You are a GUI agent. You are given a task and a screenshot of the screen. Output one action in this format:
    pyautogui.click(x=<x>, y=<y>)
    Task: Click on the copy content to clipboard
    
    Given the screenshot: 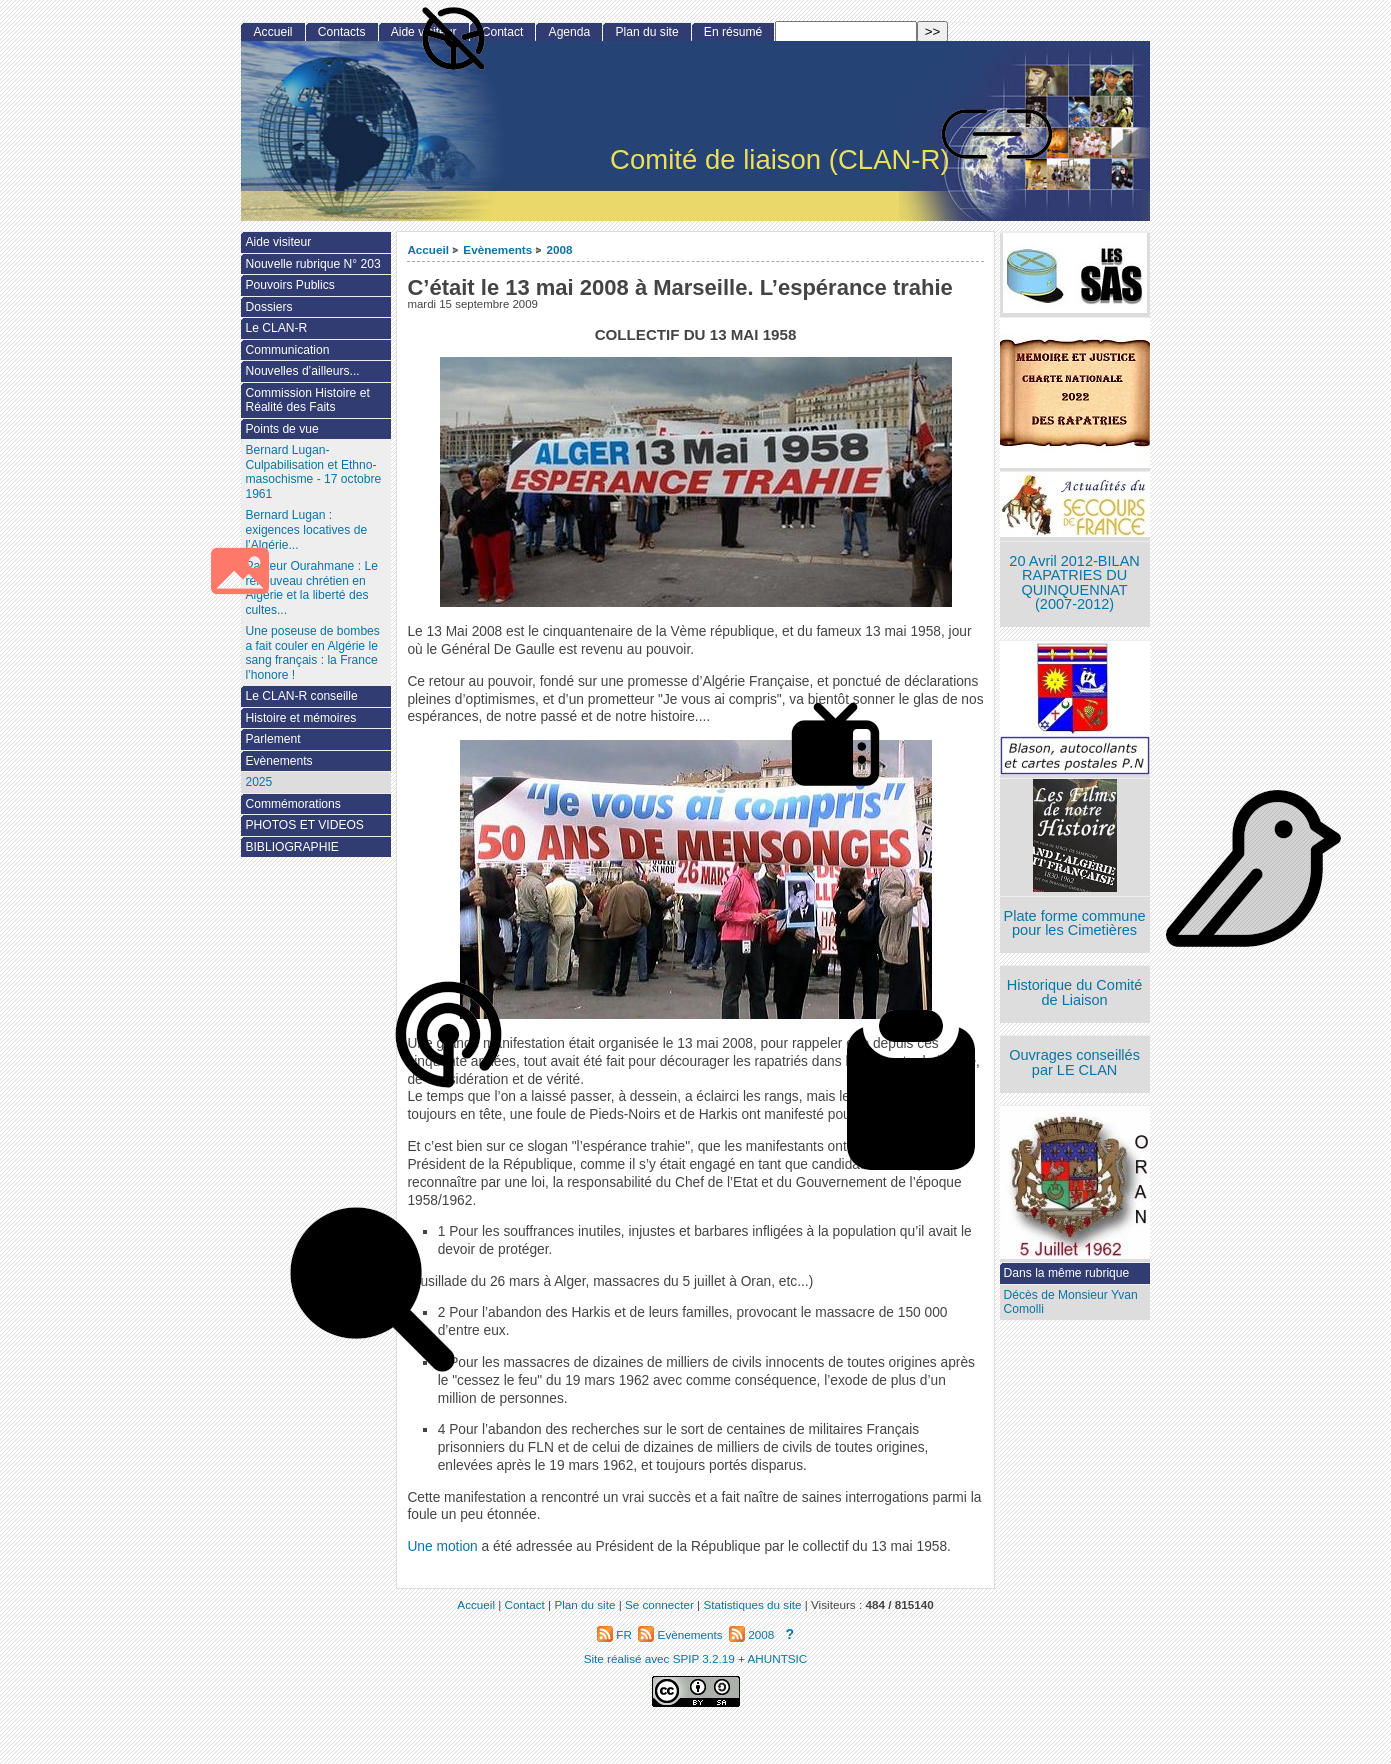 What is the action you would take?
    pyautogui.click(x=911, y=1090)
    